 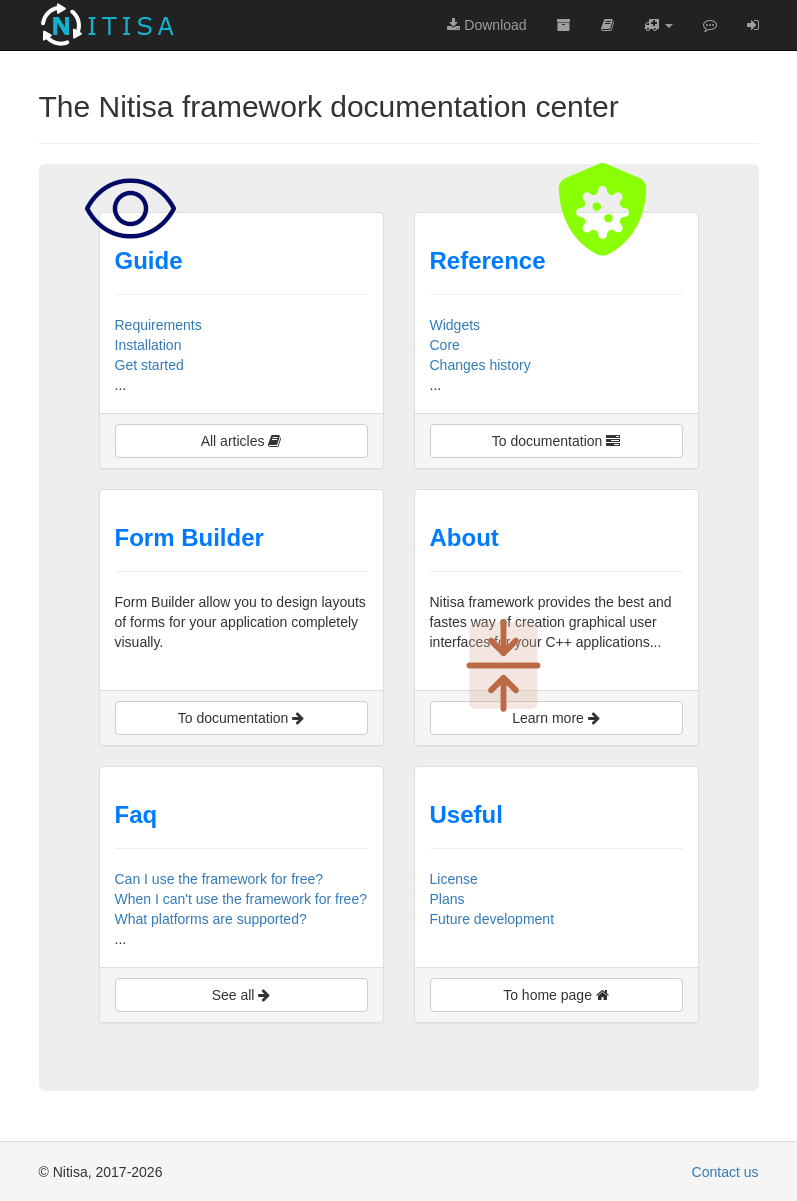 What do you see at coordinates (503, 665) in the screenshot?
I see `collapse content vertically` at bounding box center [503, 665].